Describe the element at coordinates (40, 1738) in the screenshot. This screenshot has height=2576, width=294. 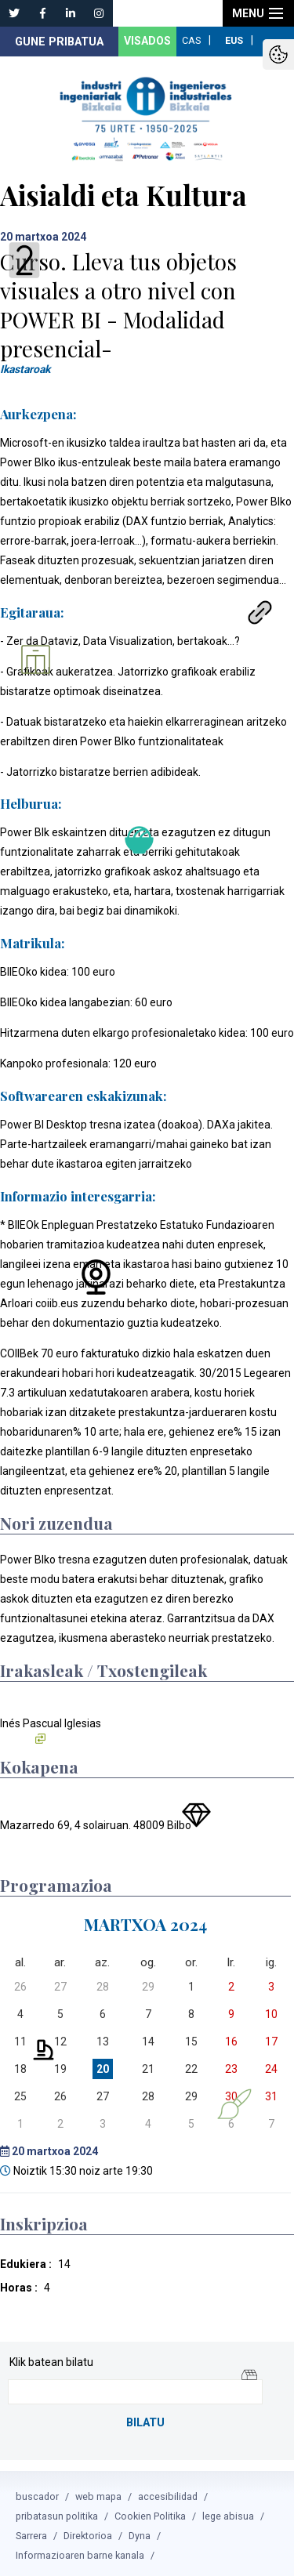
I see `swap or exchange items` at that location.